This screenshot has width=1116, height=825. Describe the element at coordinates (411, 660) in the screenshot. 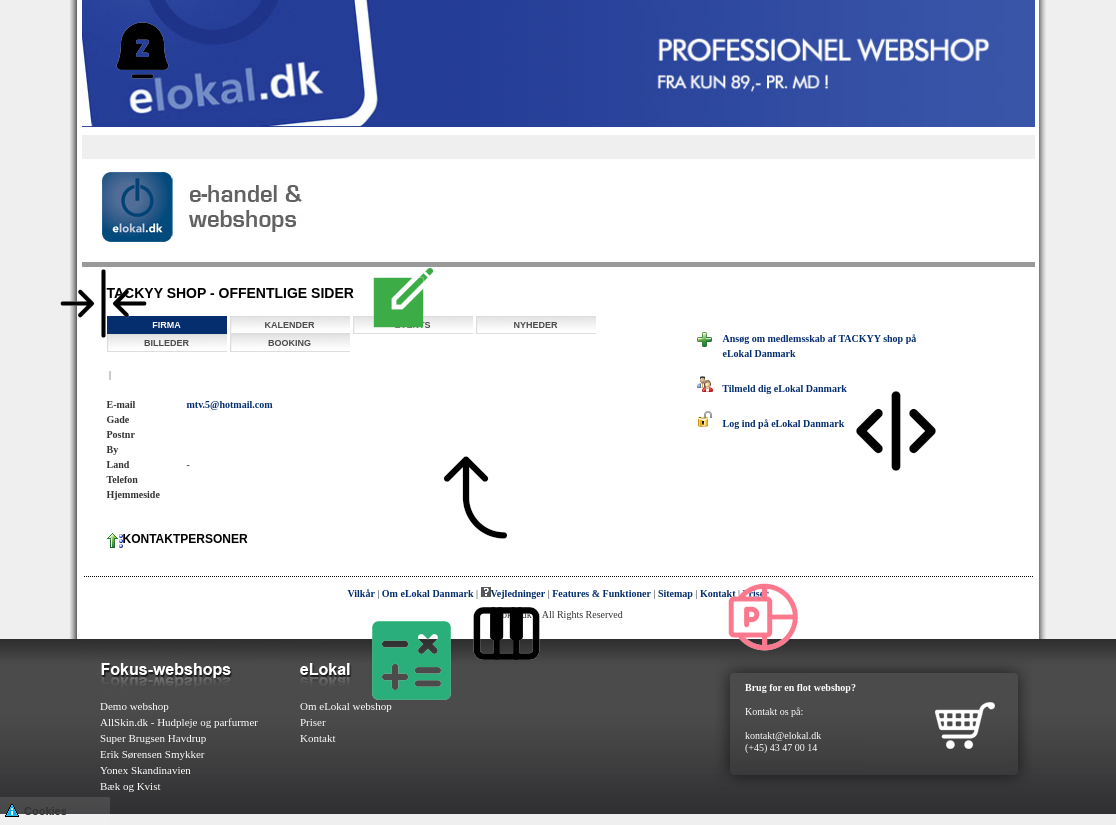

I see `open calculator or math tools` at that location.